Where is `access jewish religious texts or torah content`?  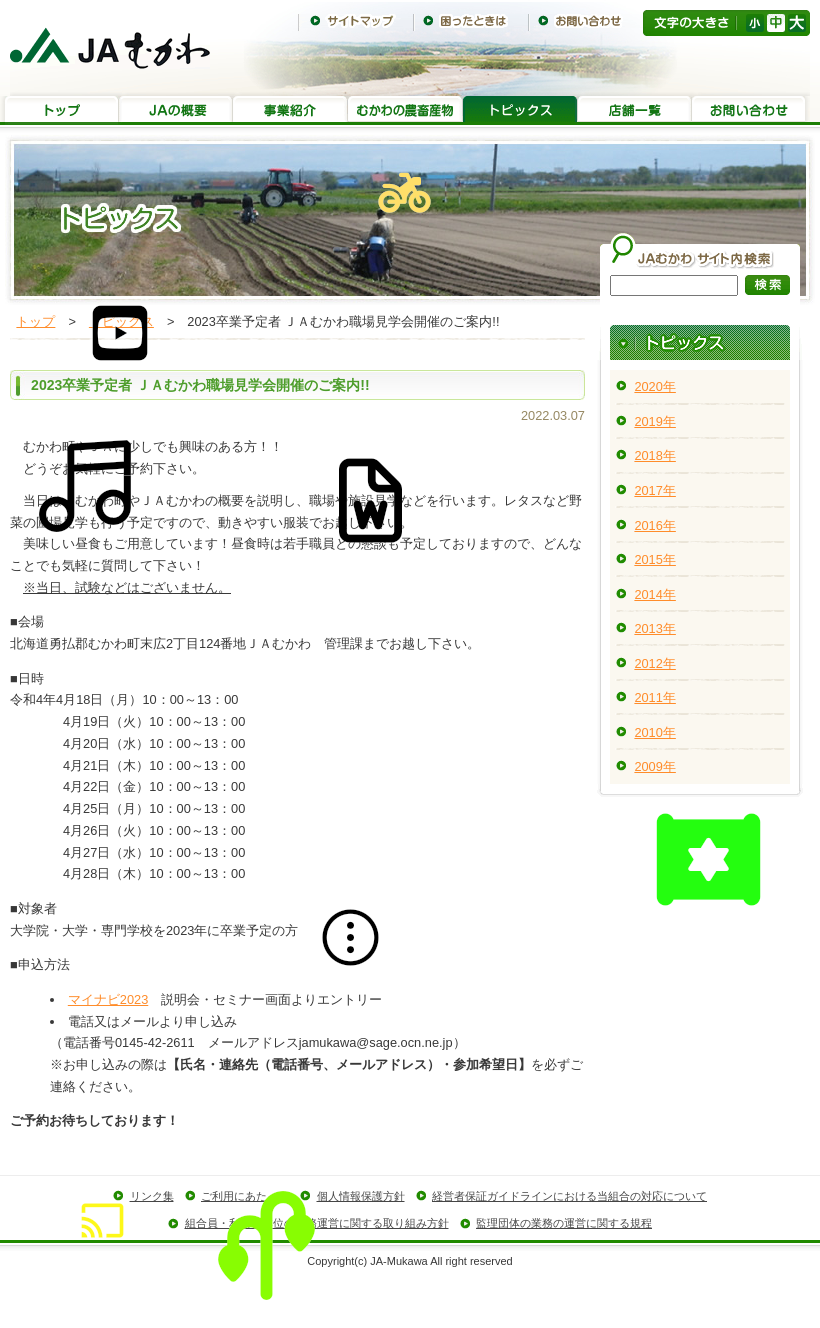 access jewish religious texts or torah content is located at coordinates (708, 859).